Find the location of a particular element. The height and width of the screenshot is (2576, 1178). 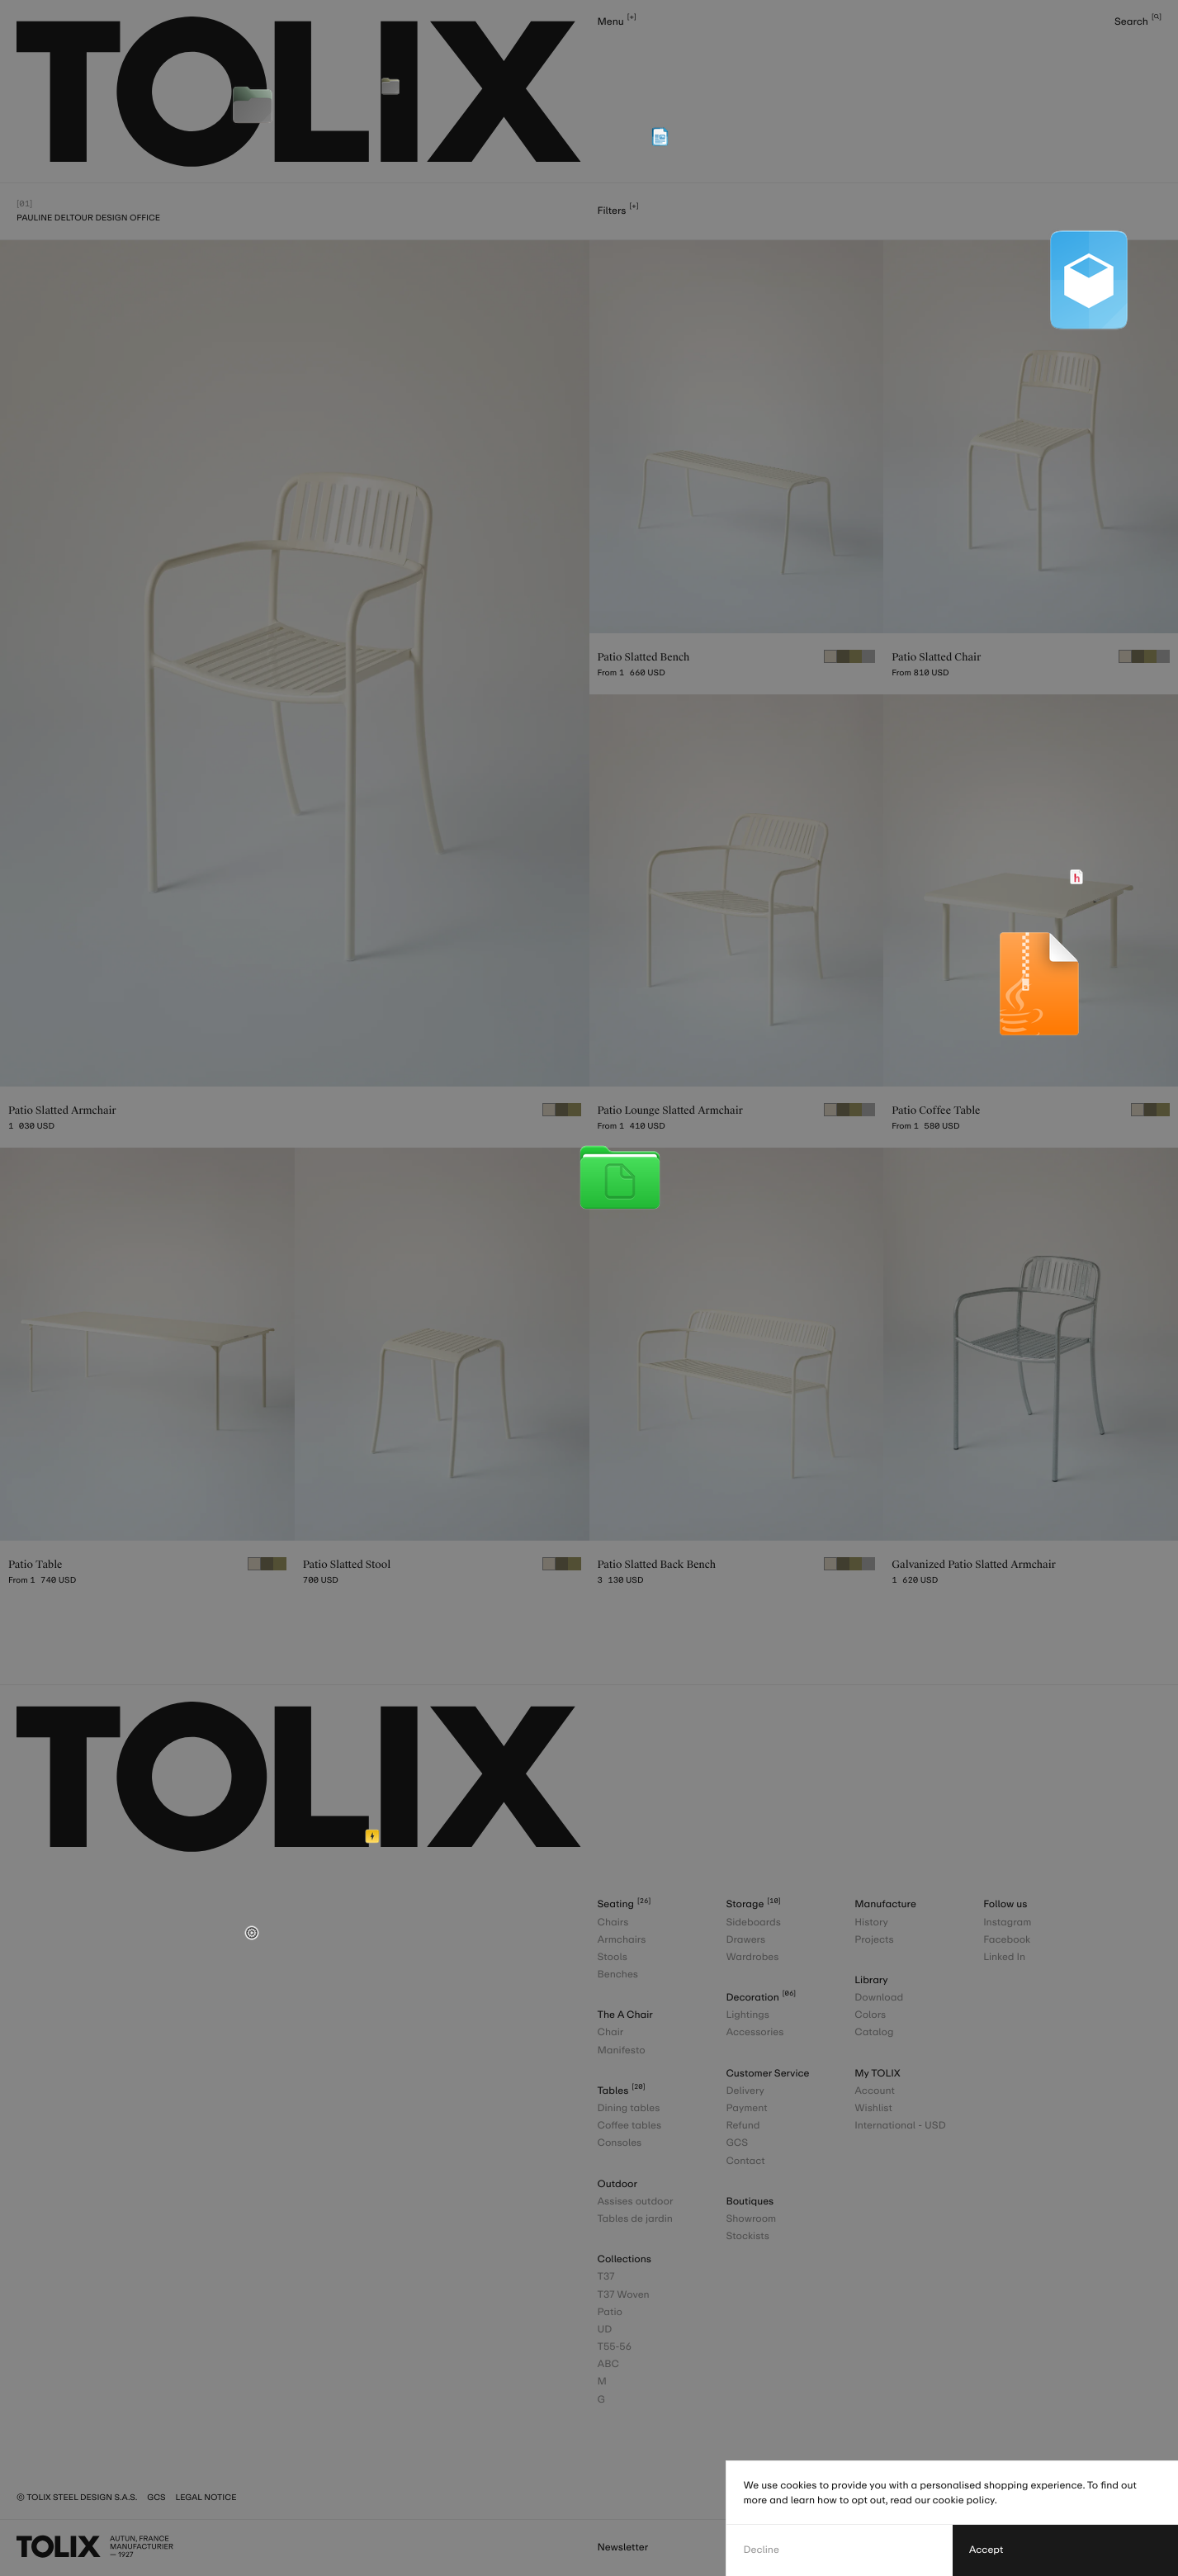

open a libreoffice writer text document is located at coordinates (660, 136).